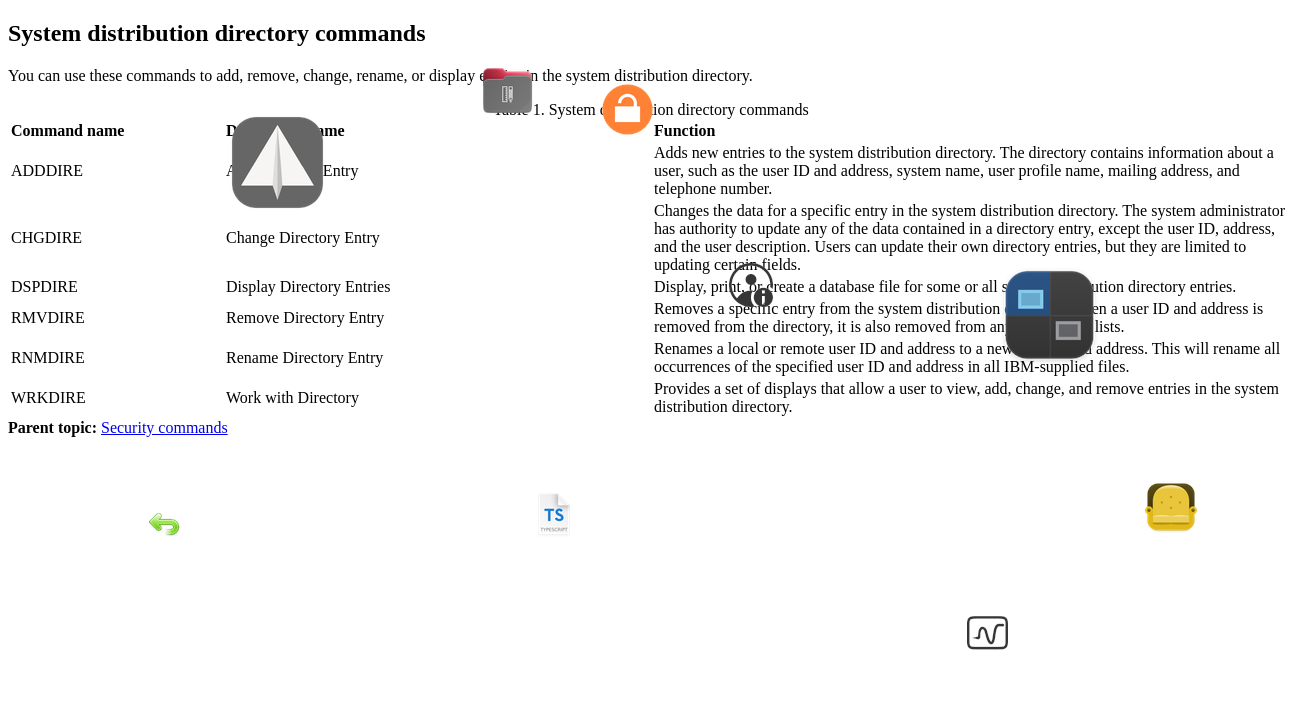  Describe the element at coordinates (165, 523) in the screenshot. I see `redo the last undone action` at that location.